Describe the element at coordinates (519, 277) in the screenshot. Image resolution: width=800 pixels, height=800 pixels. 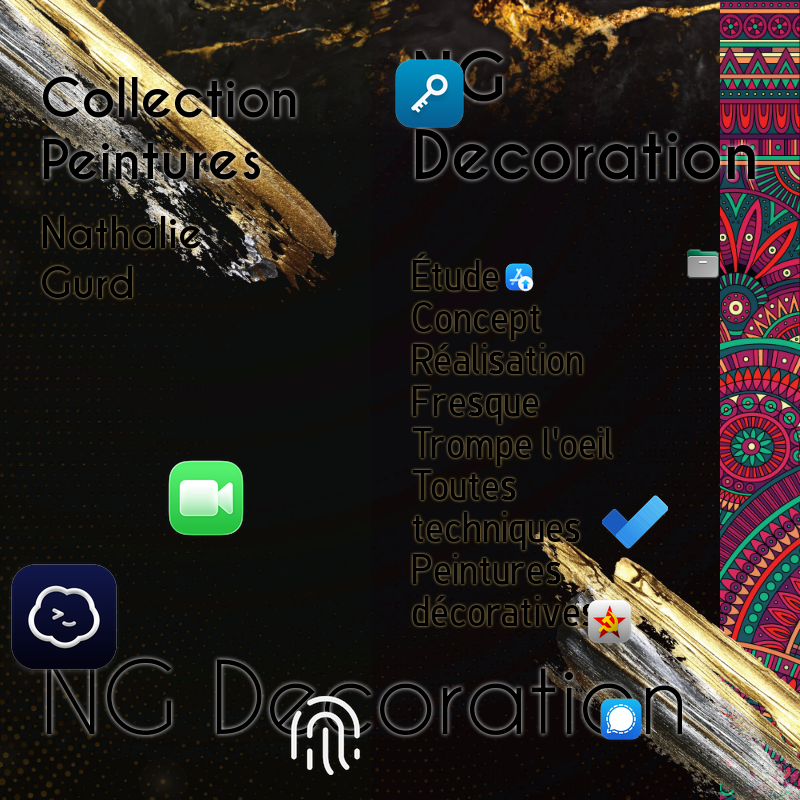
I see `check for and install system software updates` at that location.